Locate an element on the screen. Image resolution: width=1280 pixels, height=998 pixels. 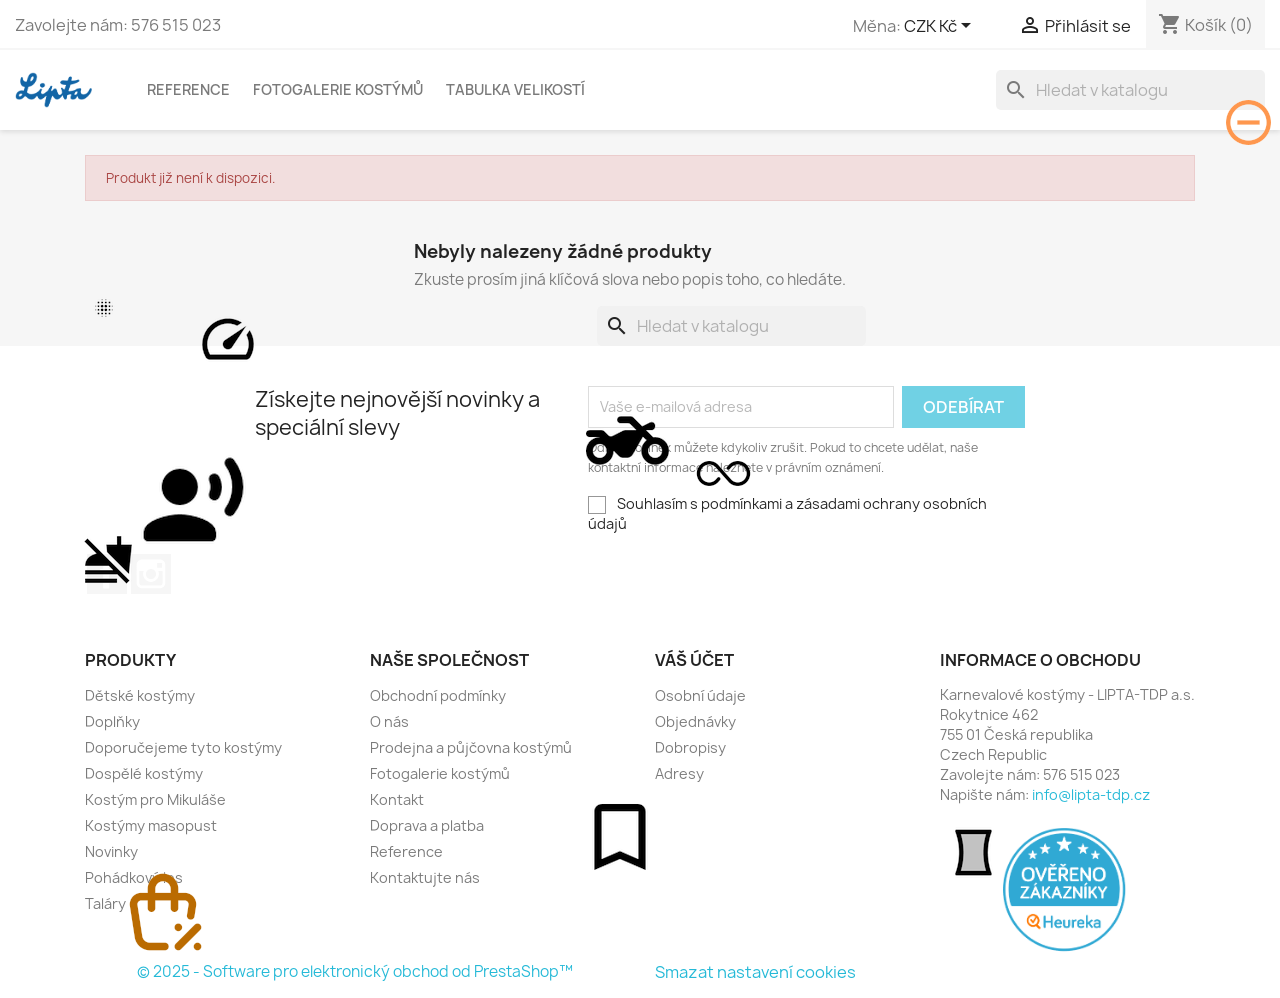
apply blur effect to image is located at coordinates (104, 308).